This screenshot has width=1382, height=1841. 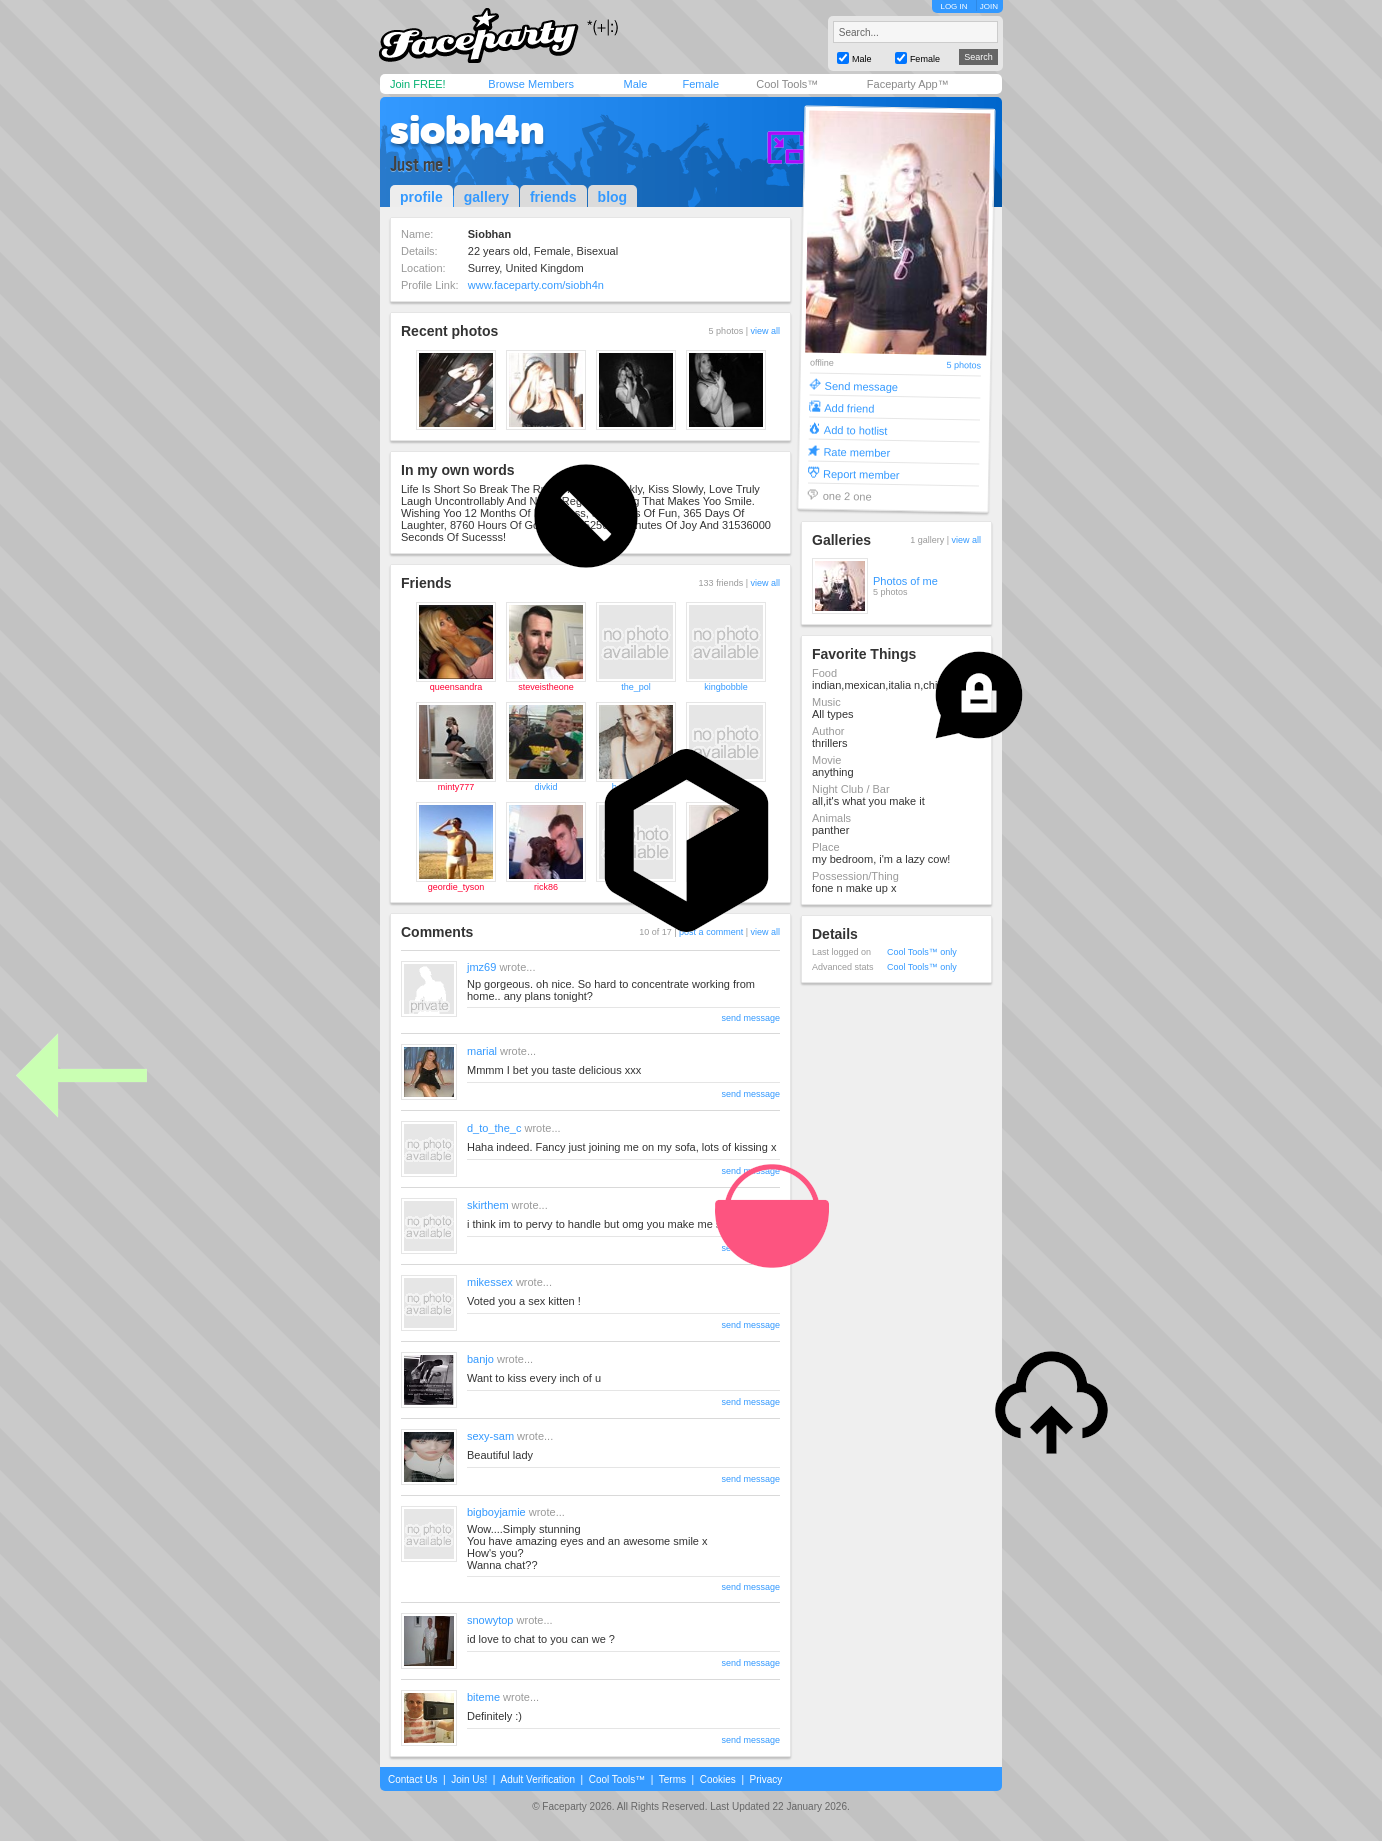 I want to click on indicates a forbidden or prohibited action, so click(x=586, y=516).